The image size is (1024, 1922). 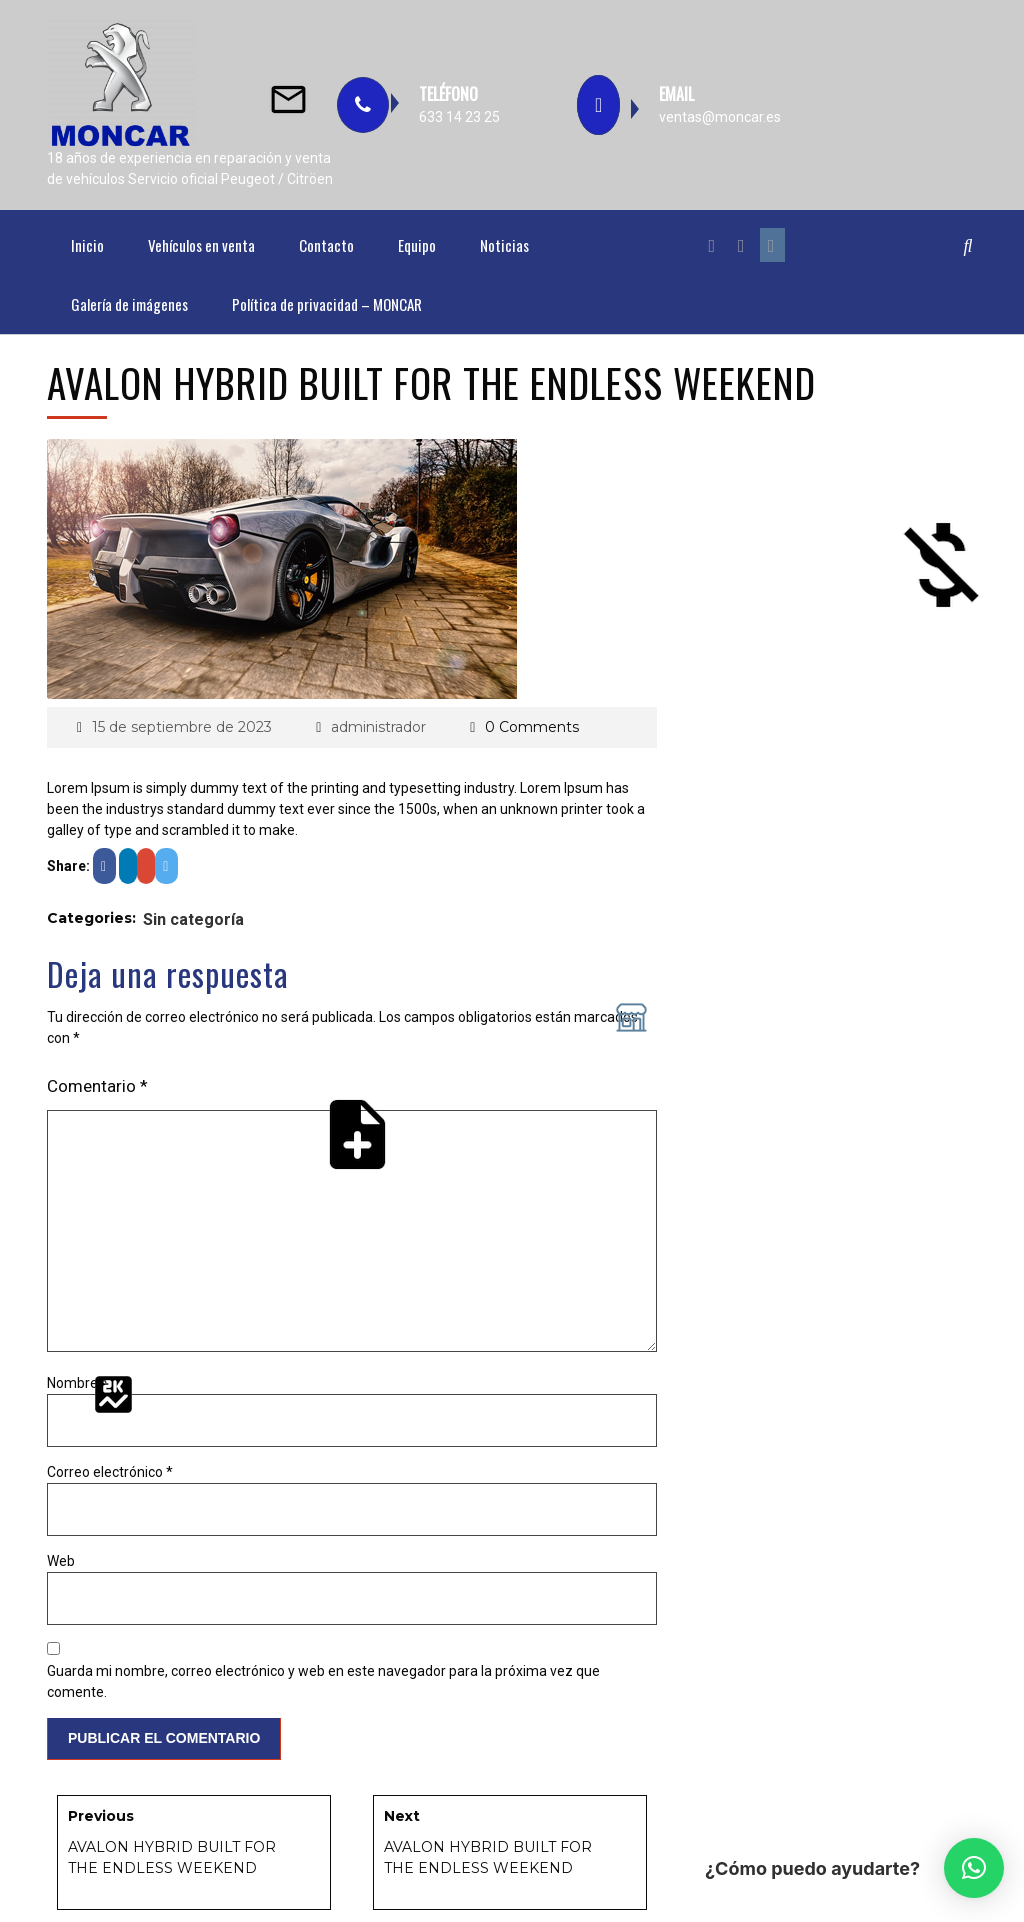 What do you see at coordinates (941, 565) in the screenshot?
I see `indicates no cost or free item` at bounding box center [941, 565].